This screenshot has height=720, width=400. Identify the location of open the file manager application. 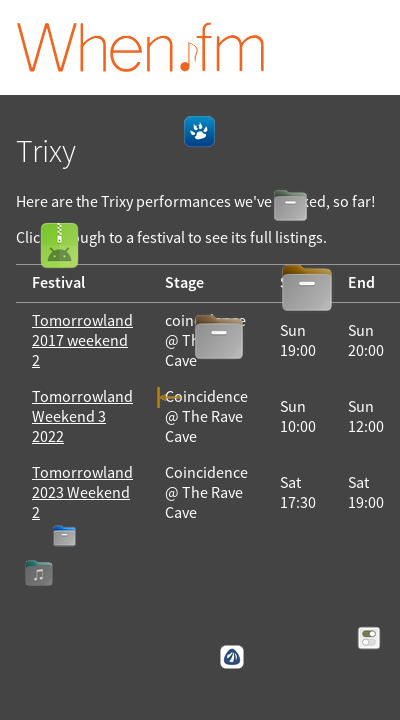
(64, 535).